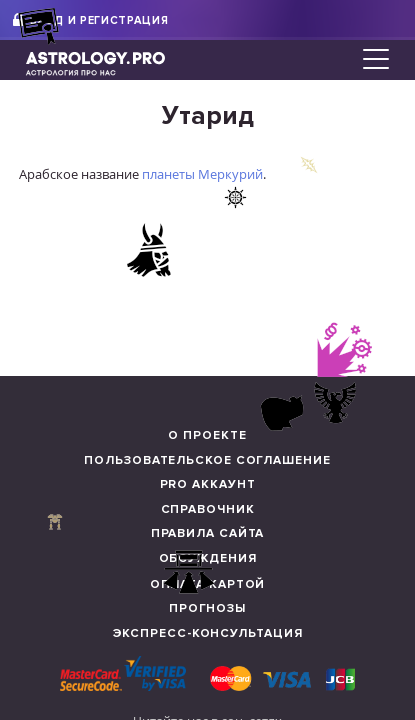 This screenshot has width=415, height=720. I want to click on navigate to sailing or nautical settings, so click(235, 197).